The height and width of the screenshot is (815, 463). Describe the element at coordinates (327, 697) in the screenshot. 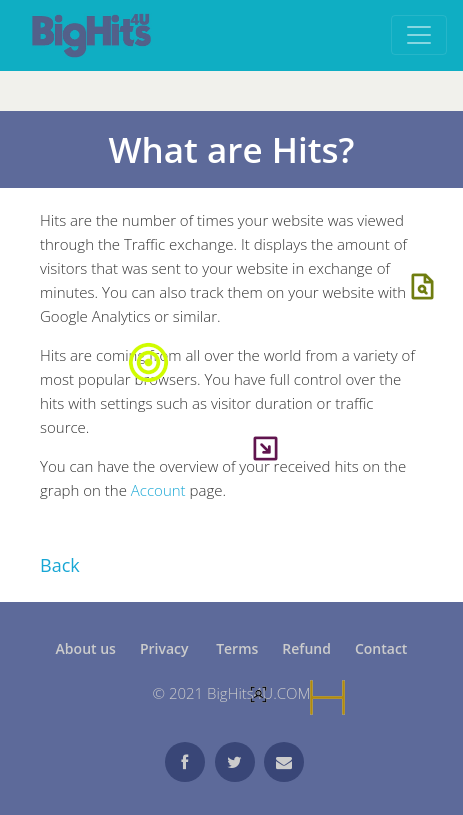

I see `format text as a heading` at that location.